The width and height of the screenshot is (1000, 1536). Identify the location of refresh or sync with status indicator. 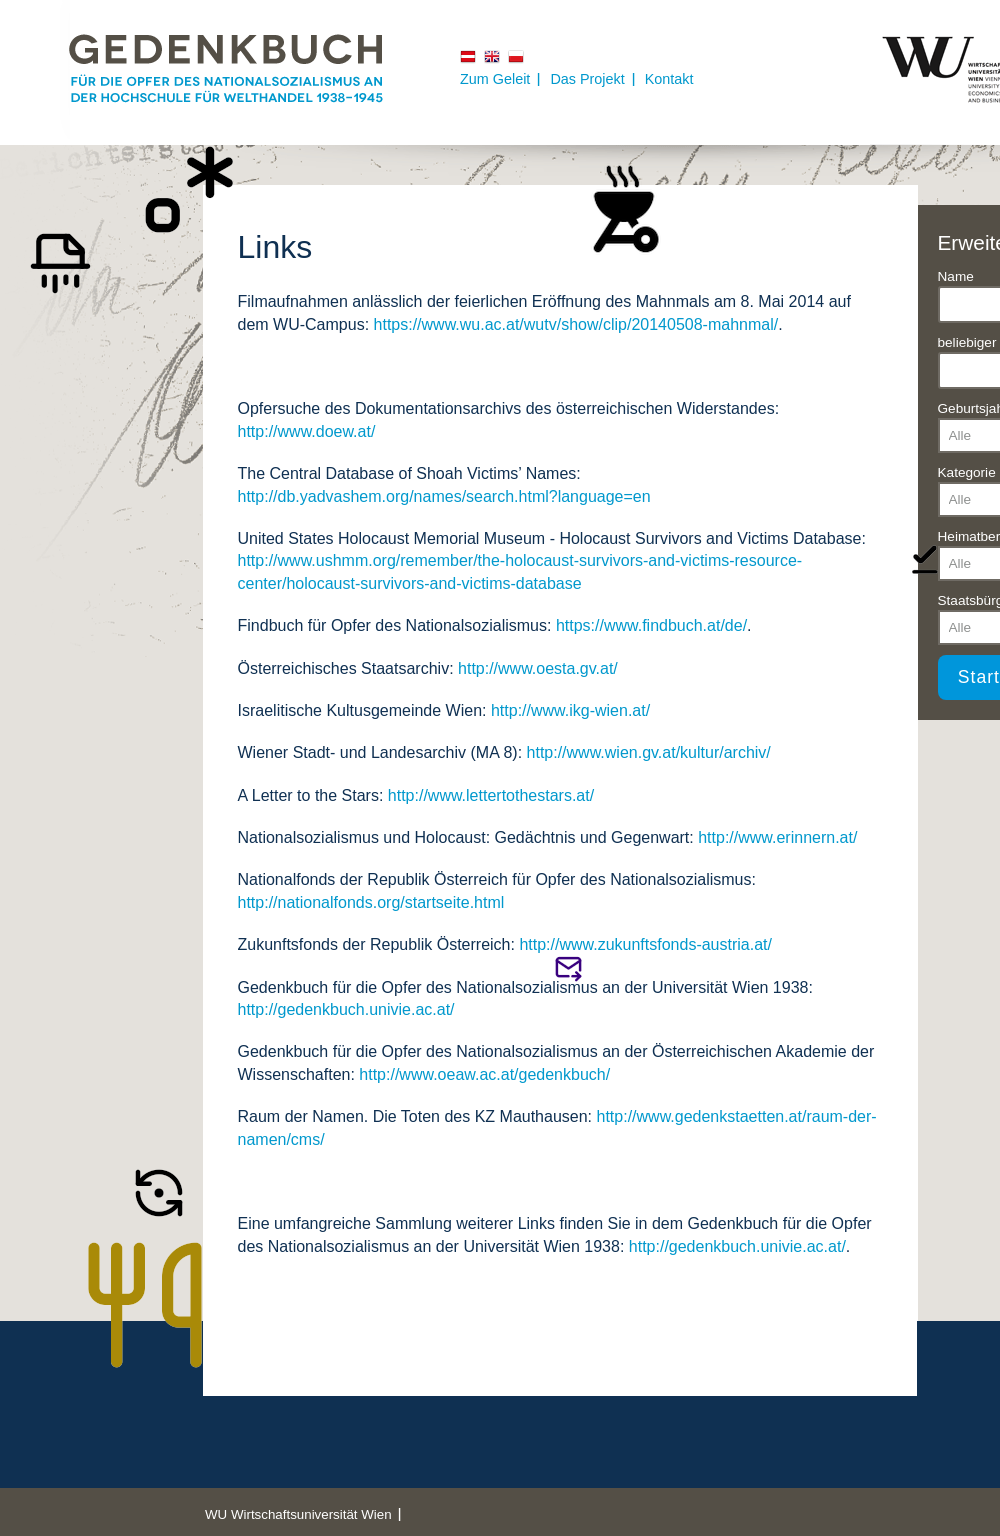
(159, 1193).